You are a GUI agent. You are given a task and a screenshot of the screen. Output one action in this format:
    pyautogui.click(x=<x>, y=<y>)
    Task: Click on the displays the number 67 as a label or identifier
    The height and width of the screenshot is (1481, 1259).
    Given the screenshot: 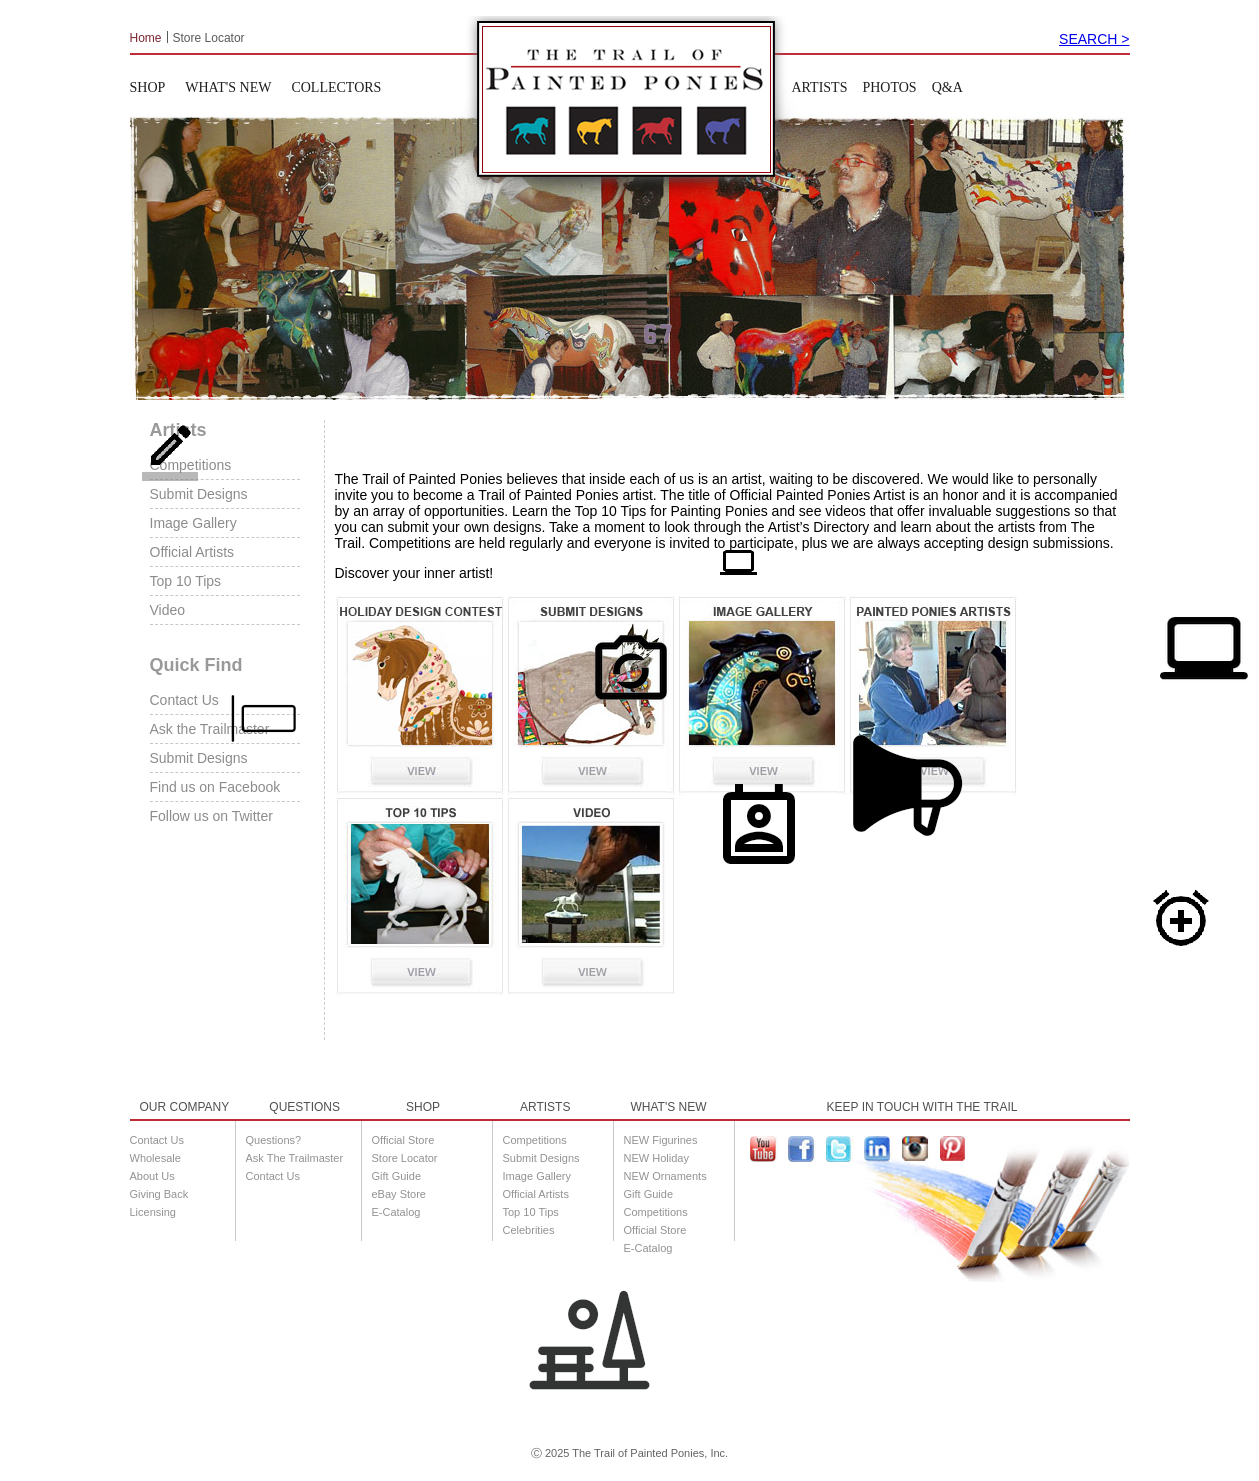 What is the action you would take?
    pyautogui.click(x=658, y=334)
    